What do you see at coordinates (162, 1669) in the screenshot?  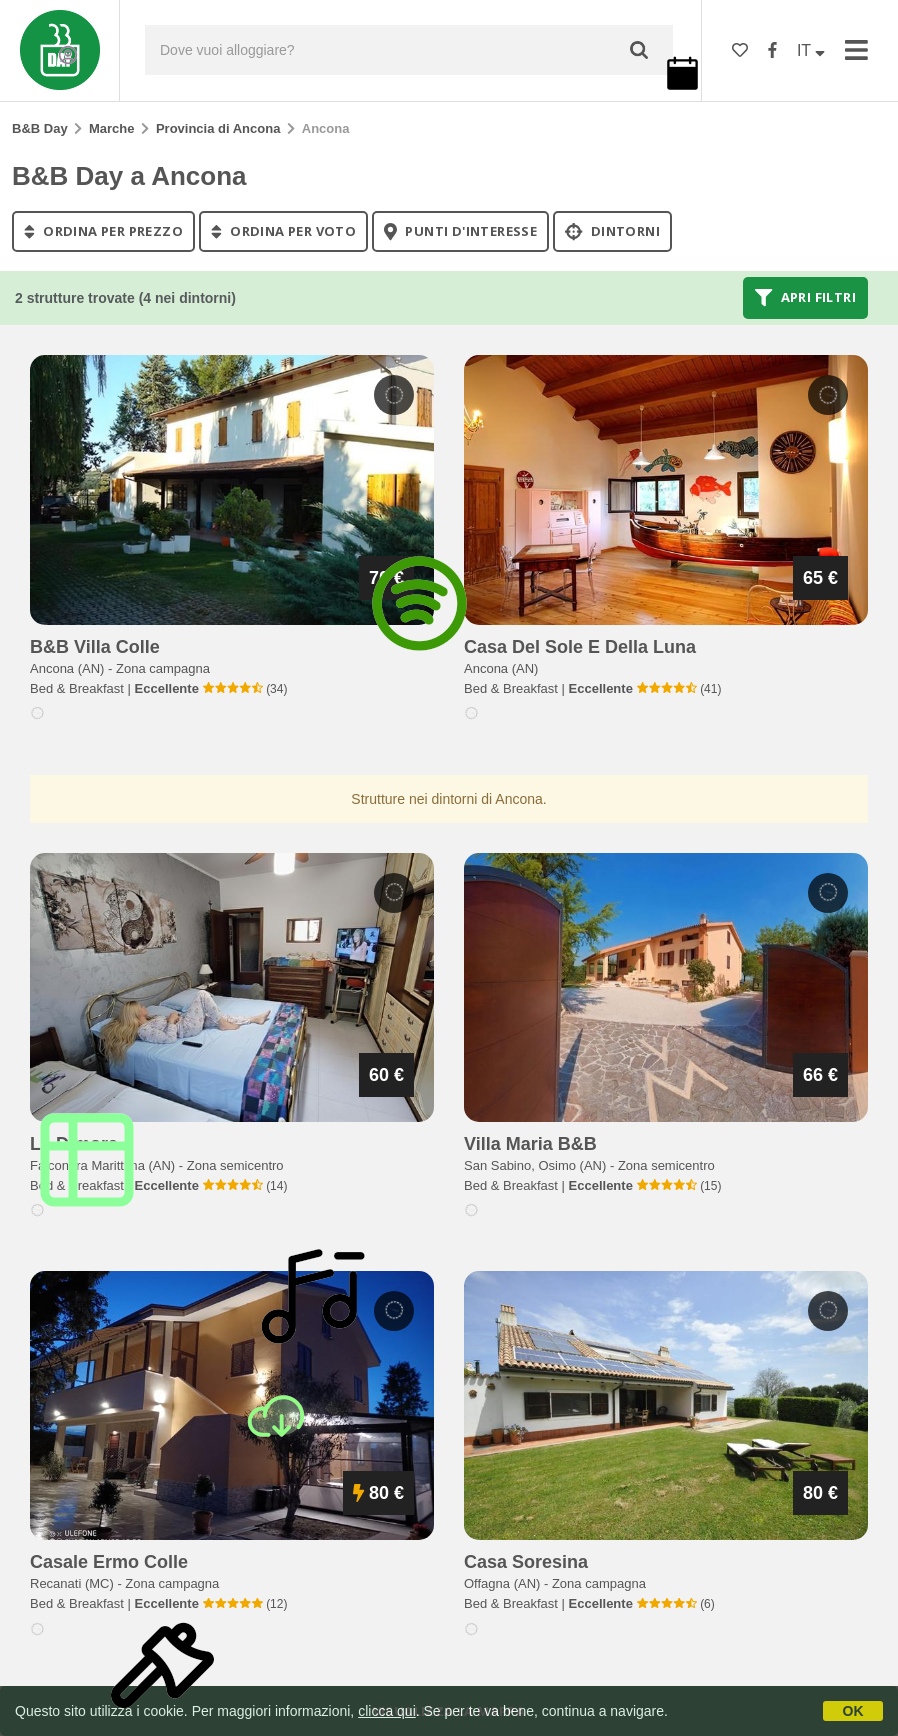 I see `access crafting or building tools` at bounding box center [162, 1669].